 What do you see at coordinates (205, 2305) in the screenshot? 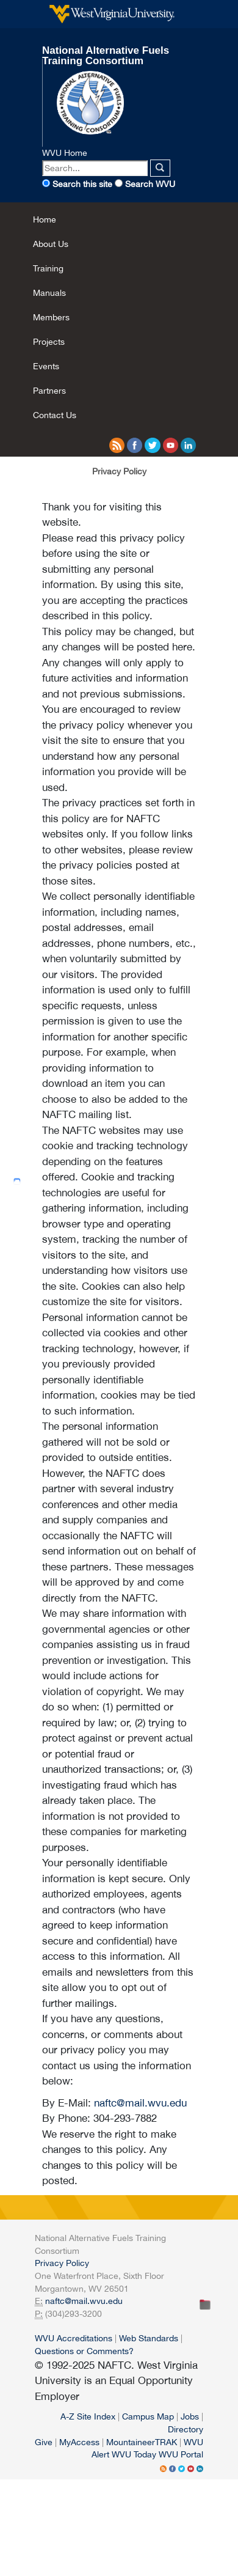
I see `open a folder to view its contents` at bounding box center [205, 2305].